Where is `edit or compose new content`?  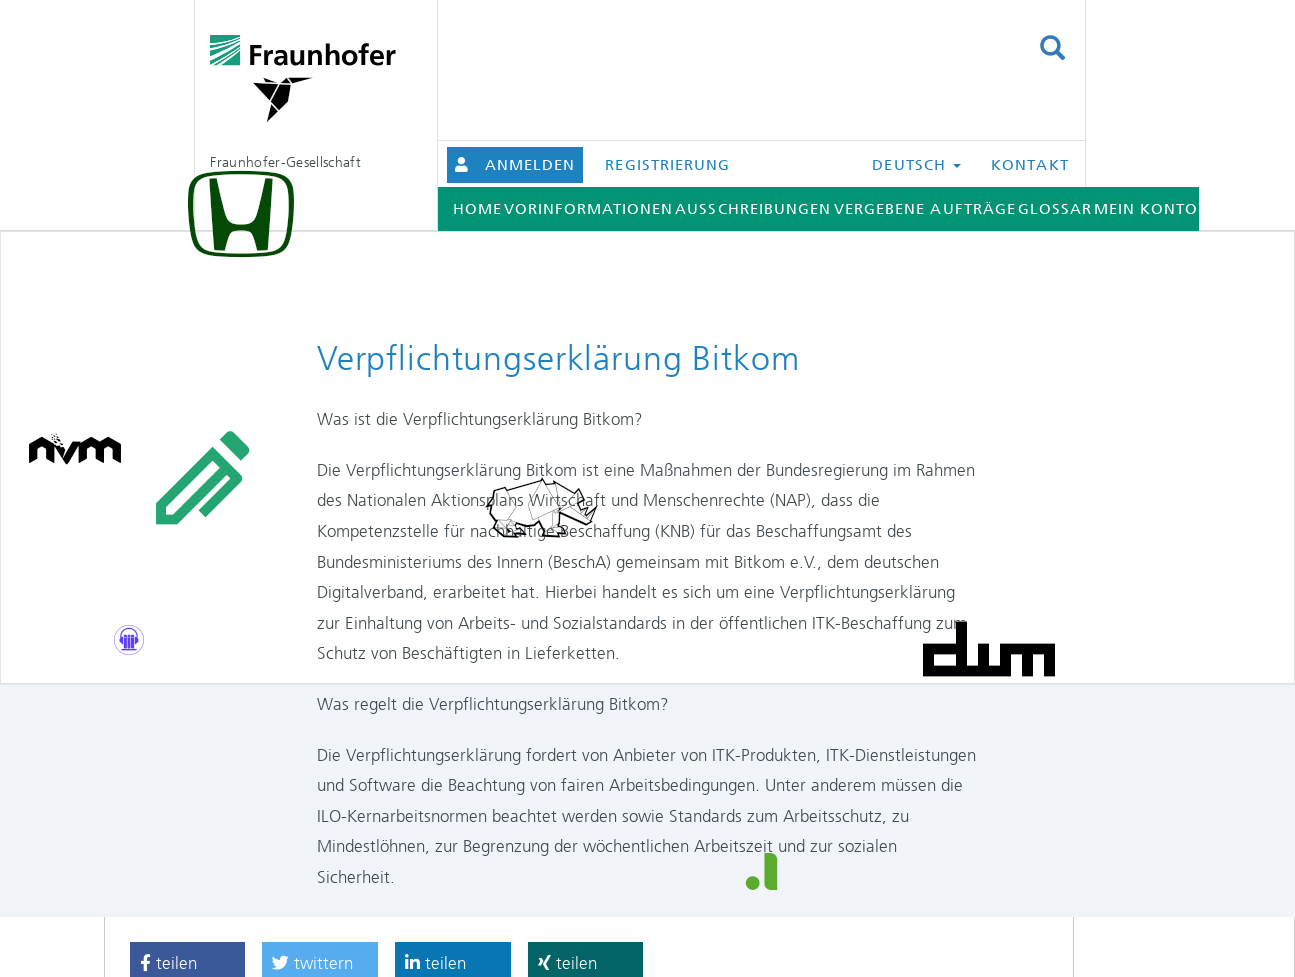
edit or compose new content is located at coordinates (201, 480).